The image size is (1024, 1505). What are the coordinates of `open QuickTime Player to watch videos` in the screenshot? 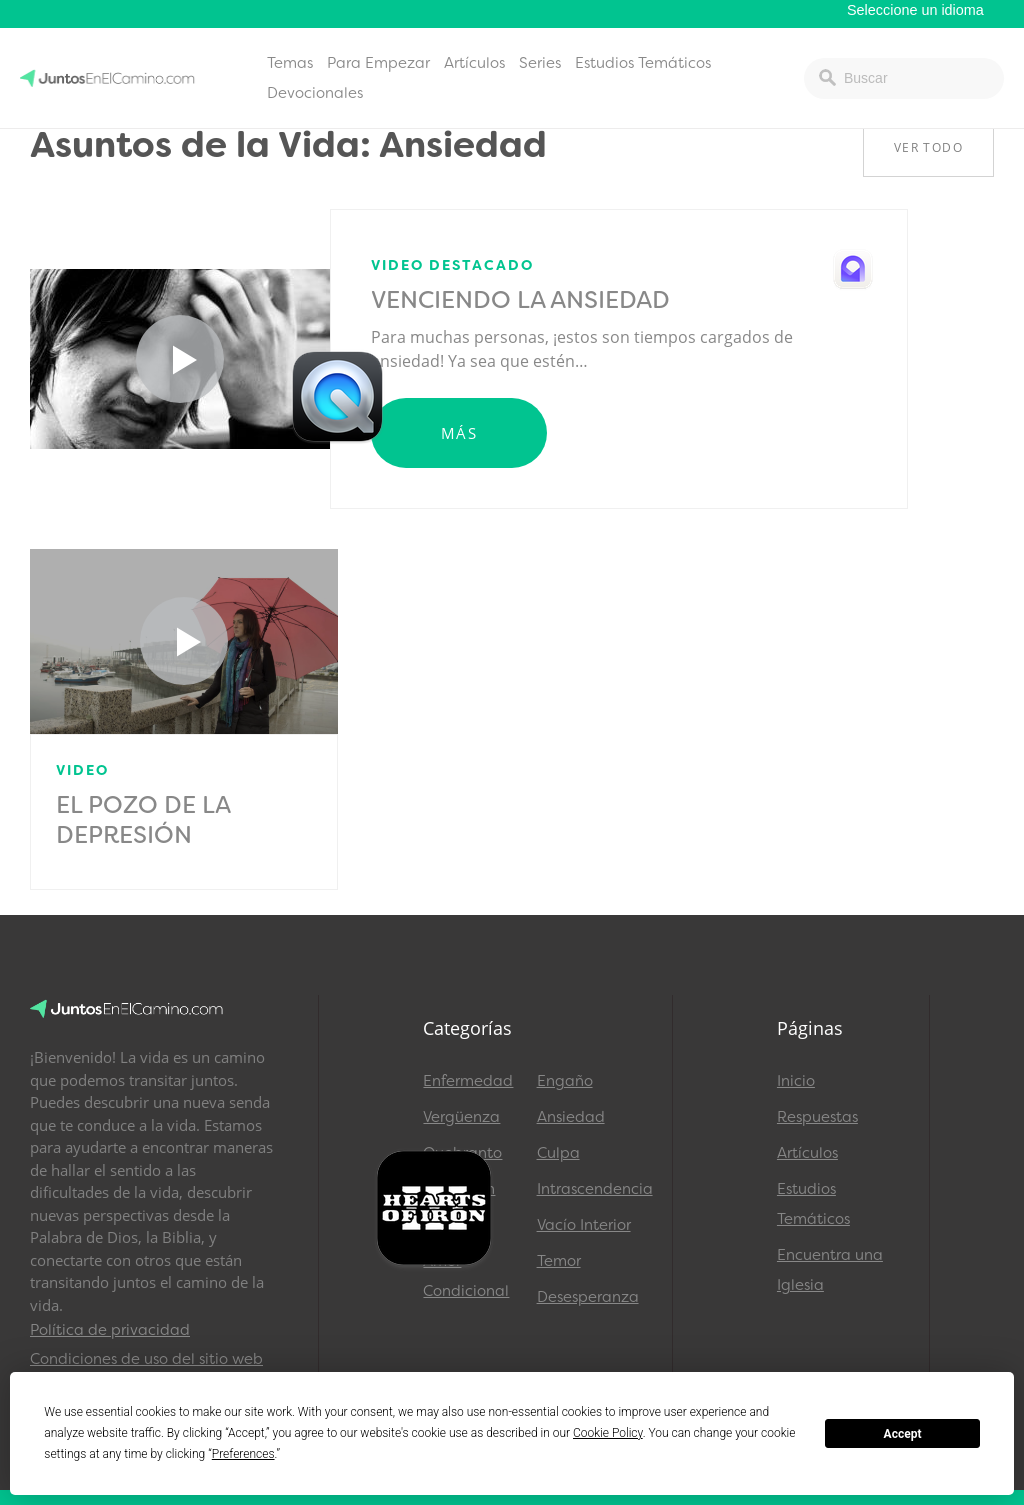 It's located at (337, 396).